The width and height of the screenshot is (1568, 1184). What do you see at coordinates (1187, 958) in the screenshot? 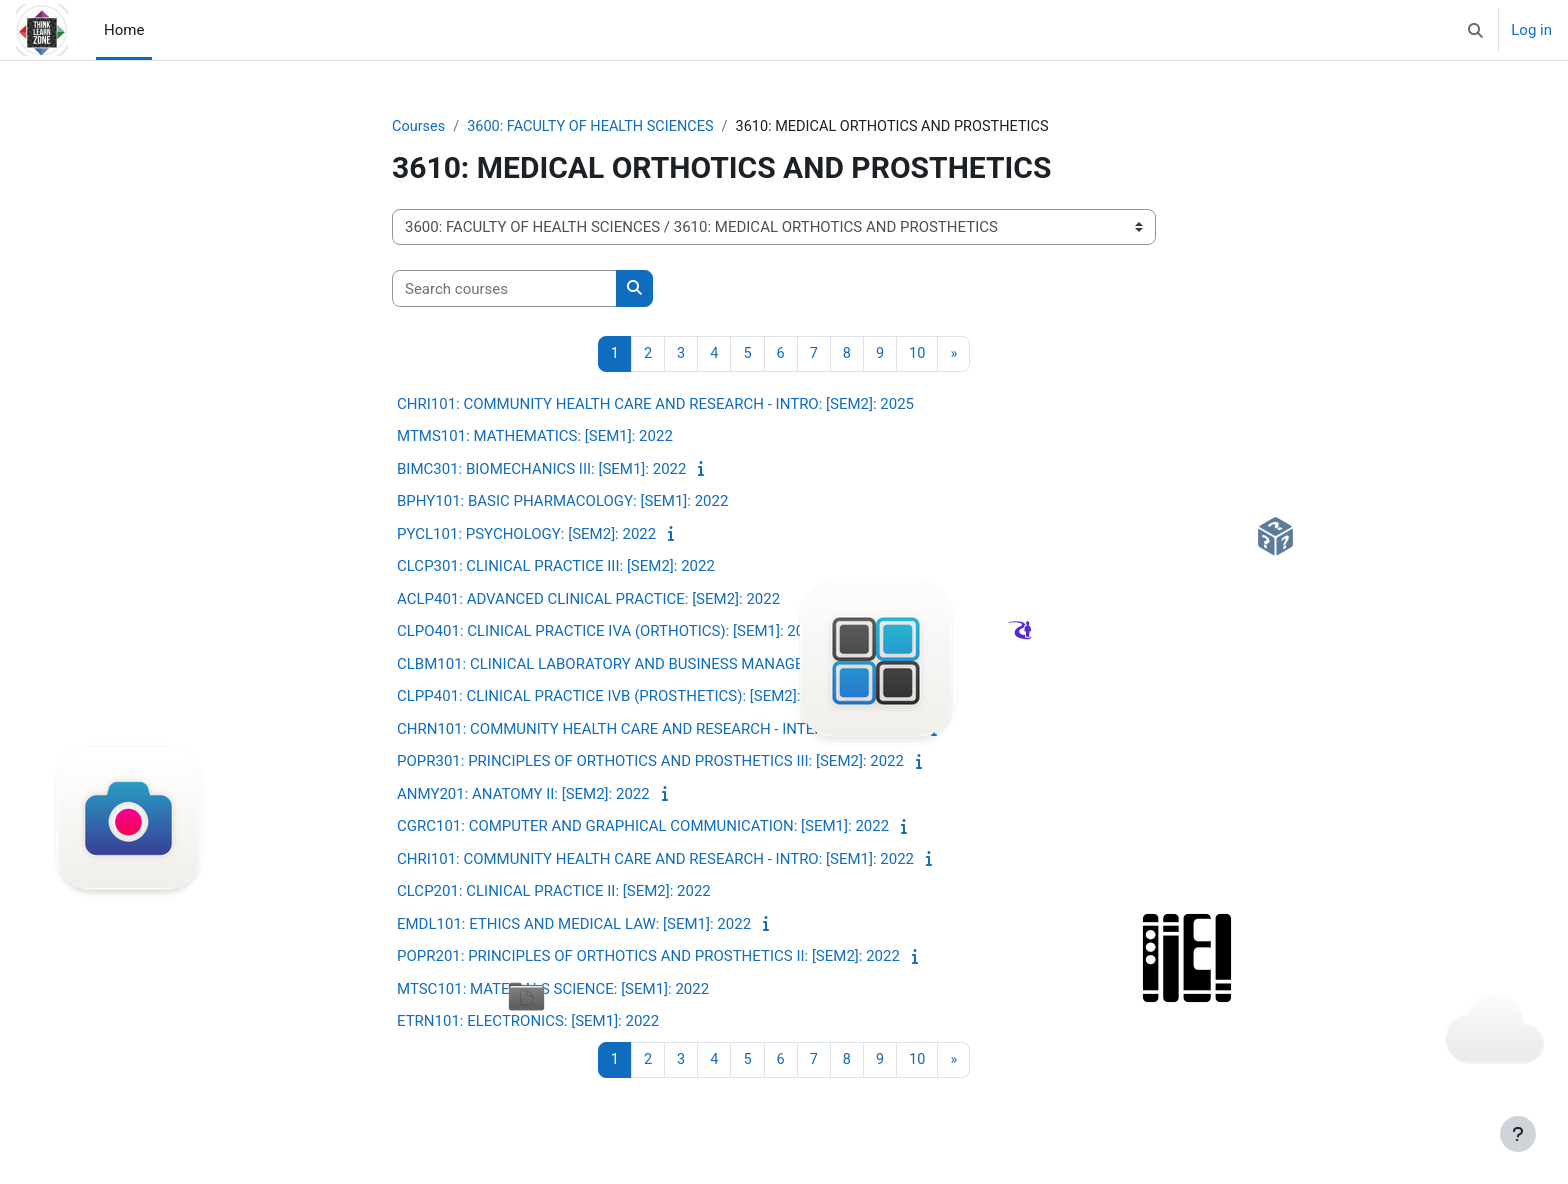
I see `access your library or book collection` at bounding box center [1187, 958].